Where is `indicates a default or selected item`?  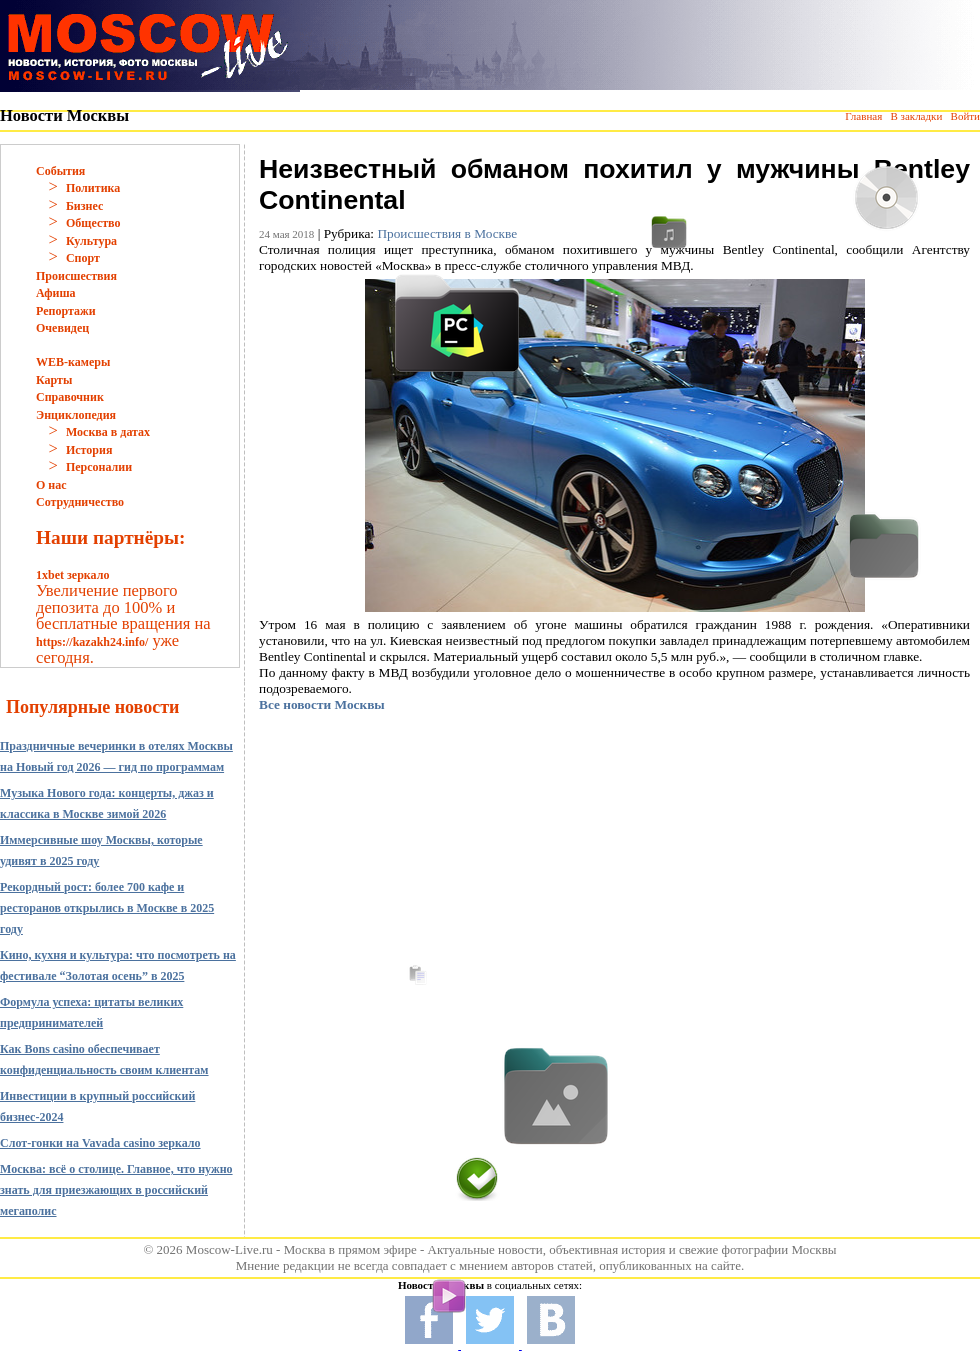
indicates a default or selected item is located at coordinates (477, 1178).